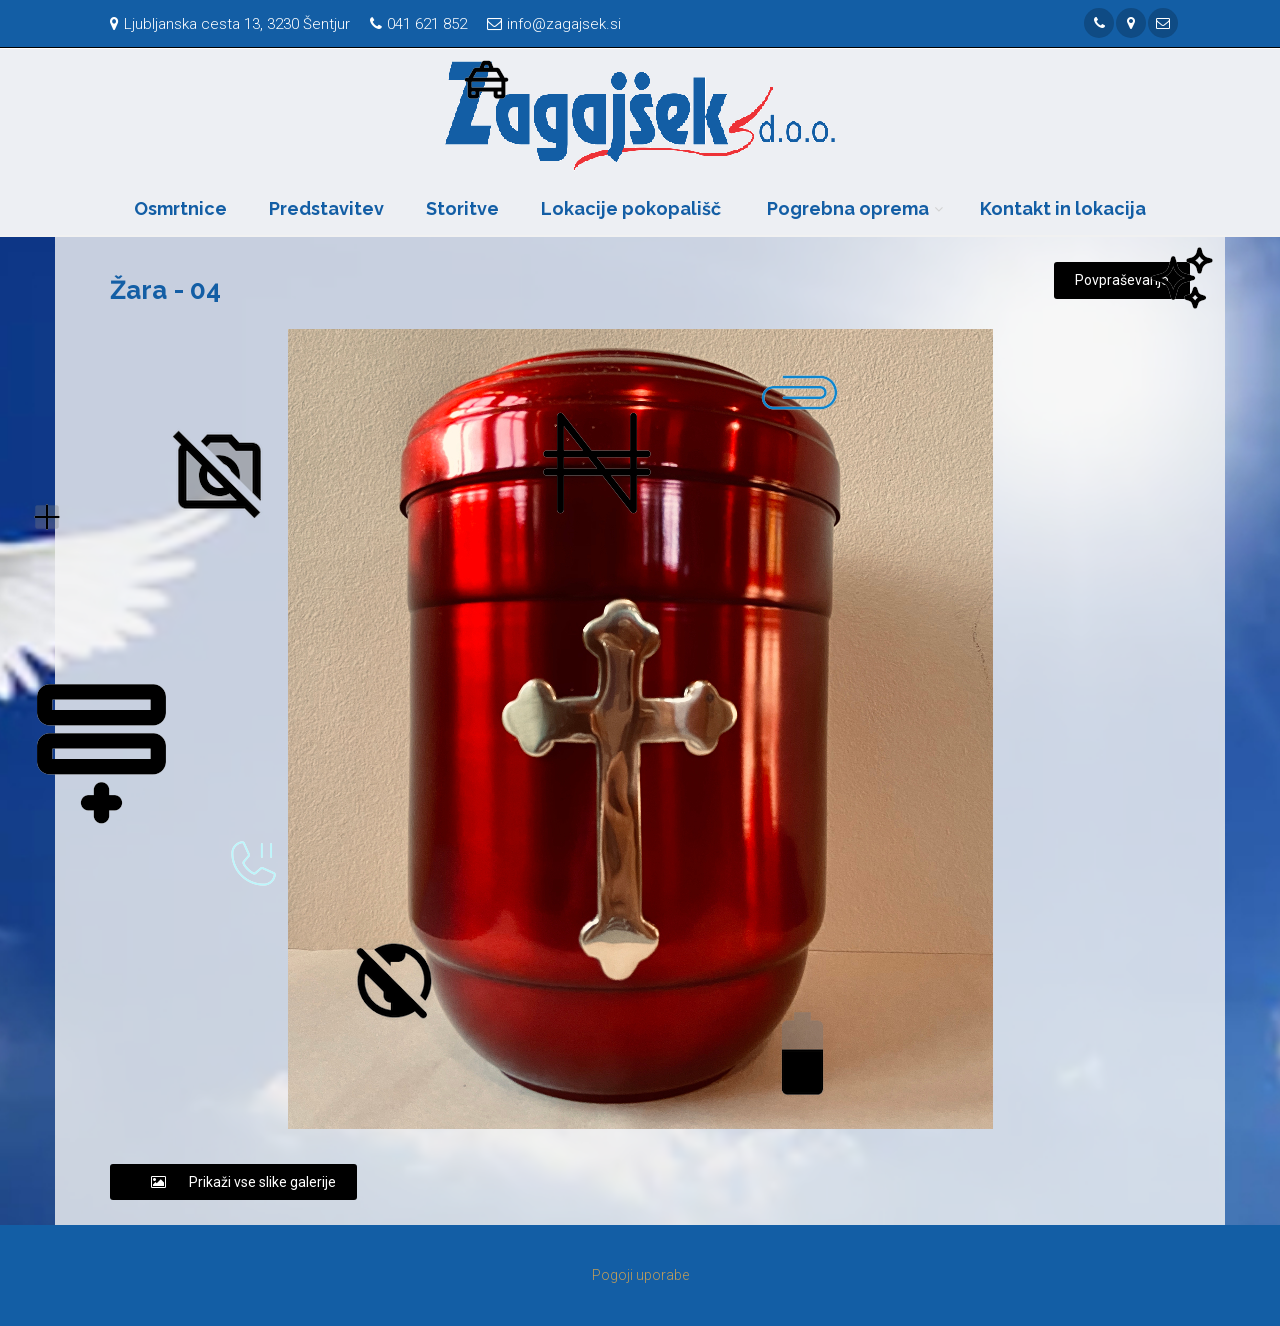 Image resolution: width=1280 pixels, height=1326 pixels. I want to click on indicates new or AI-generated content, so click(1182, 278).